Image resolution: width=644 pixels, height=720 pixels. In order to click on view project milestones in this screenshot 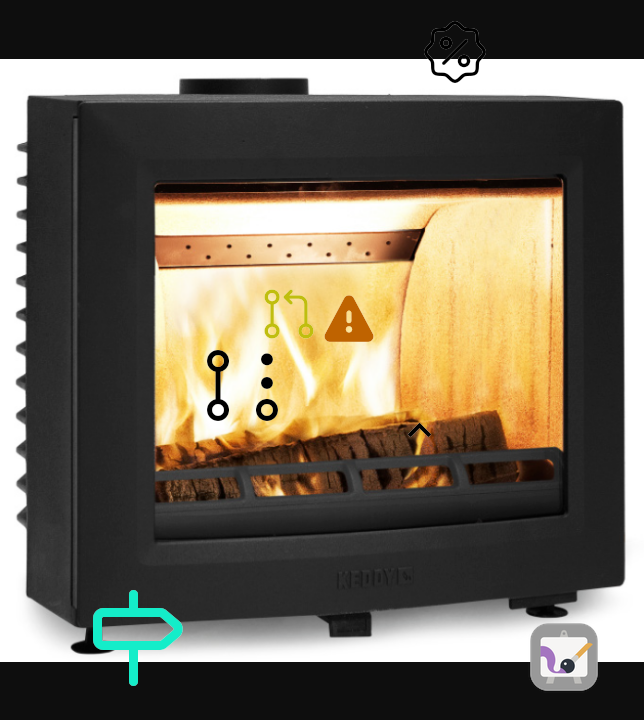, I will do `click(135, 638)`.